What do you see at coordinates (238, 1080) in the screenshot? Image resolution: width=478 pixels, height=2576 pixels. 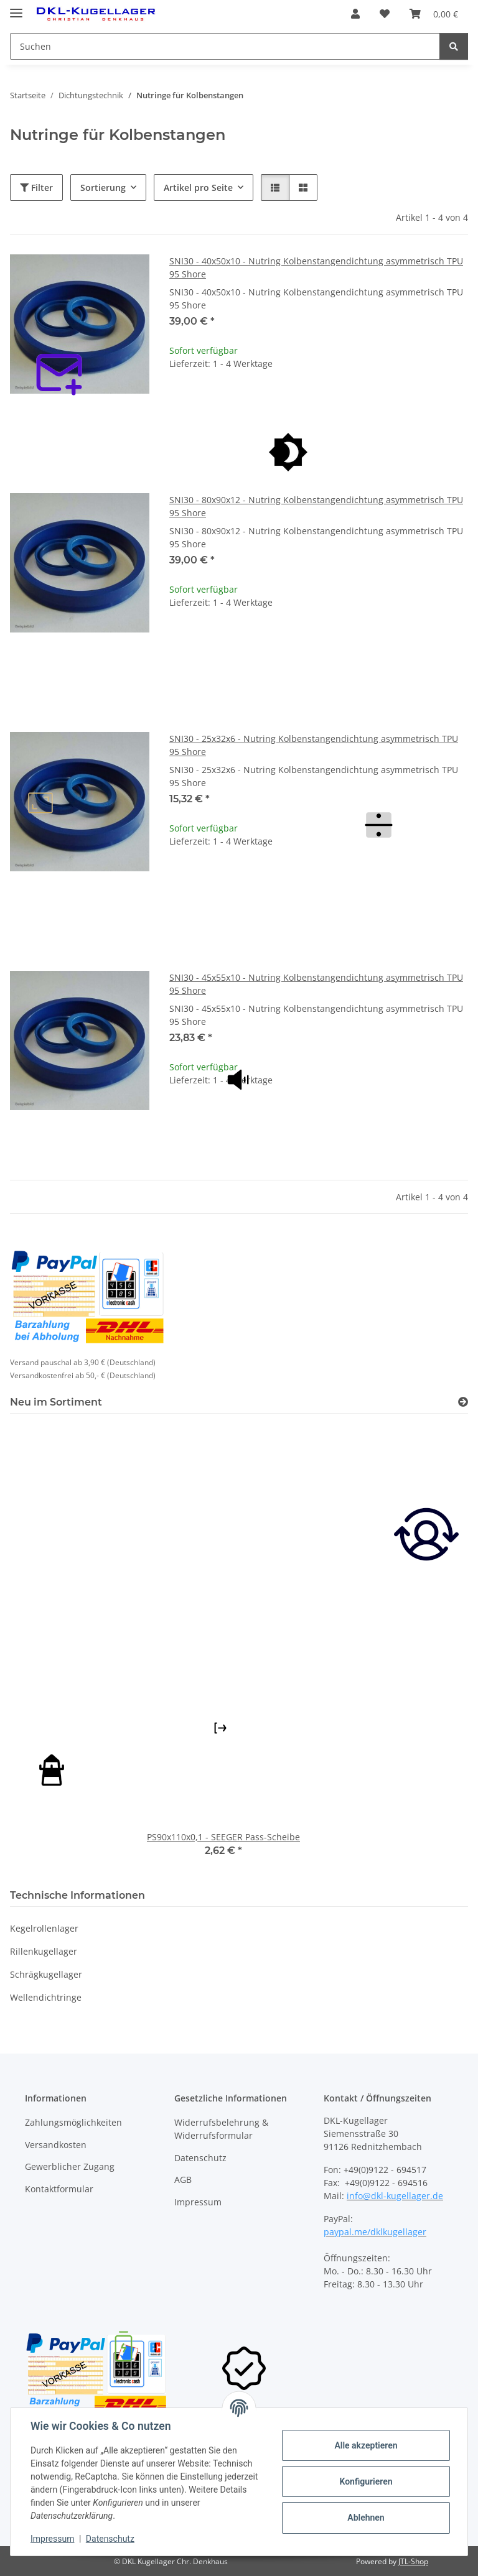 I see `volume set to high` at bounding box center [238, 1080].